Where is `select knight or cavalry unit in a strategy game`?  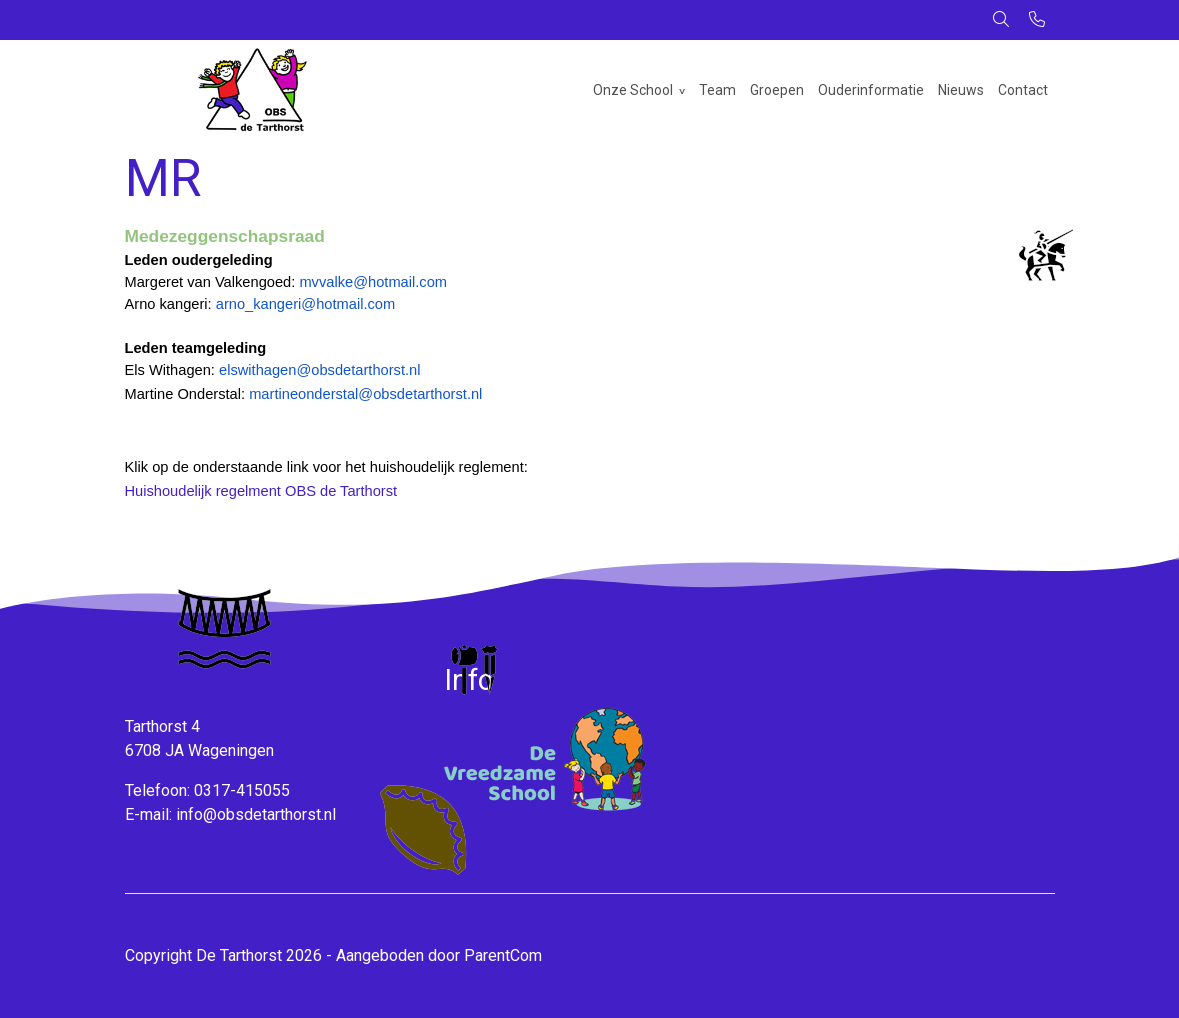
select knight or cavalry unit in a strategy game is located at coordinates (1046, 255).